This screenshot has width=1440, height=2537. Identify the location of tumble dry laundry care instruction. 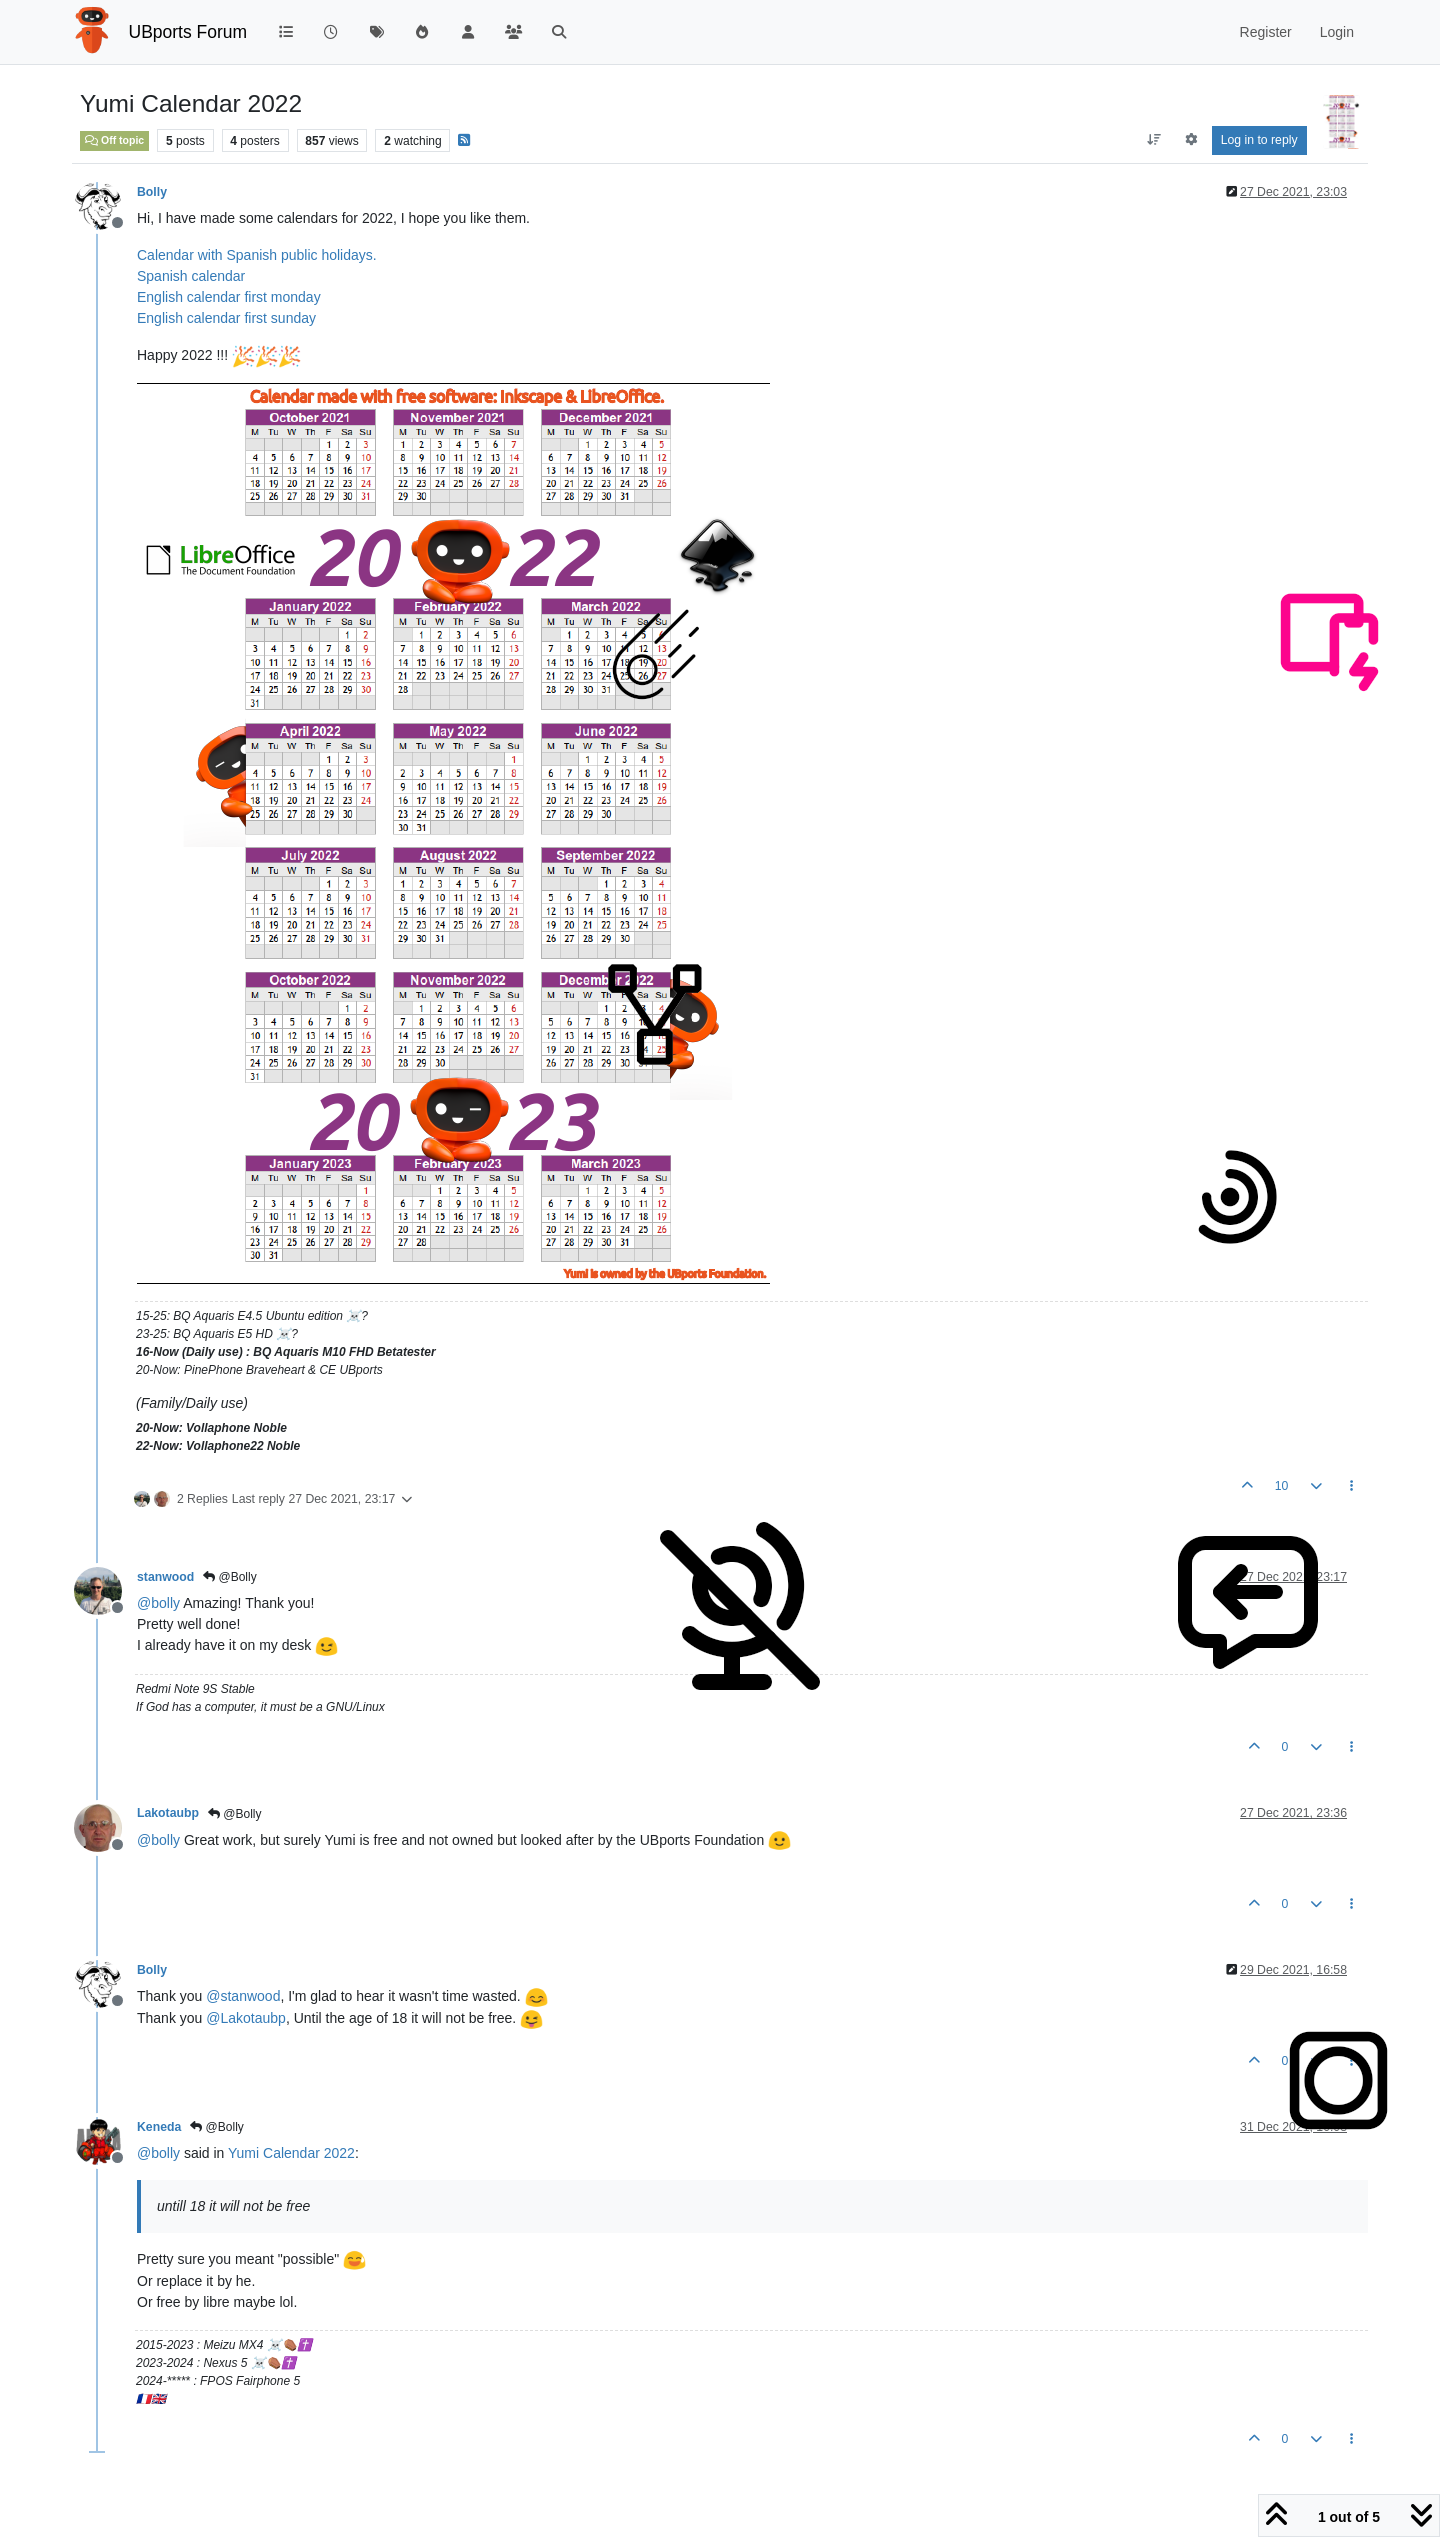
(1338, 2080).